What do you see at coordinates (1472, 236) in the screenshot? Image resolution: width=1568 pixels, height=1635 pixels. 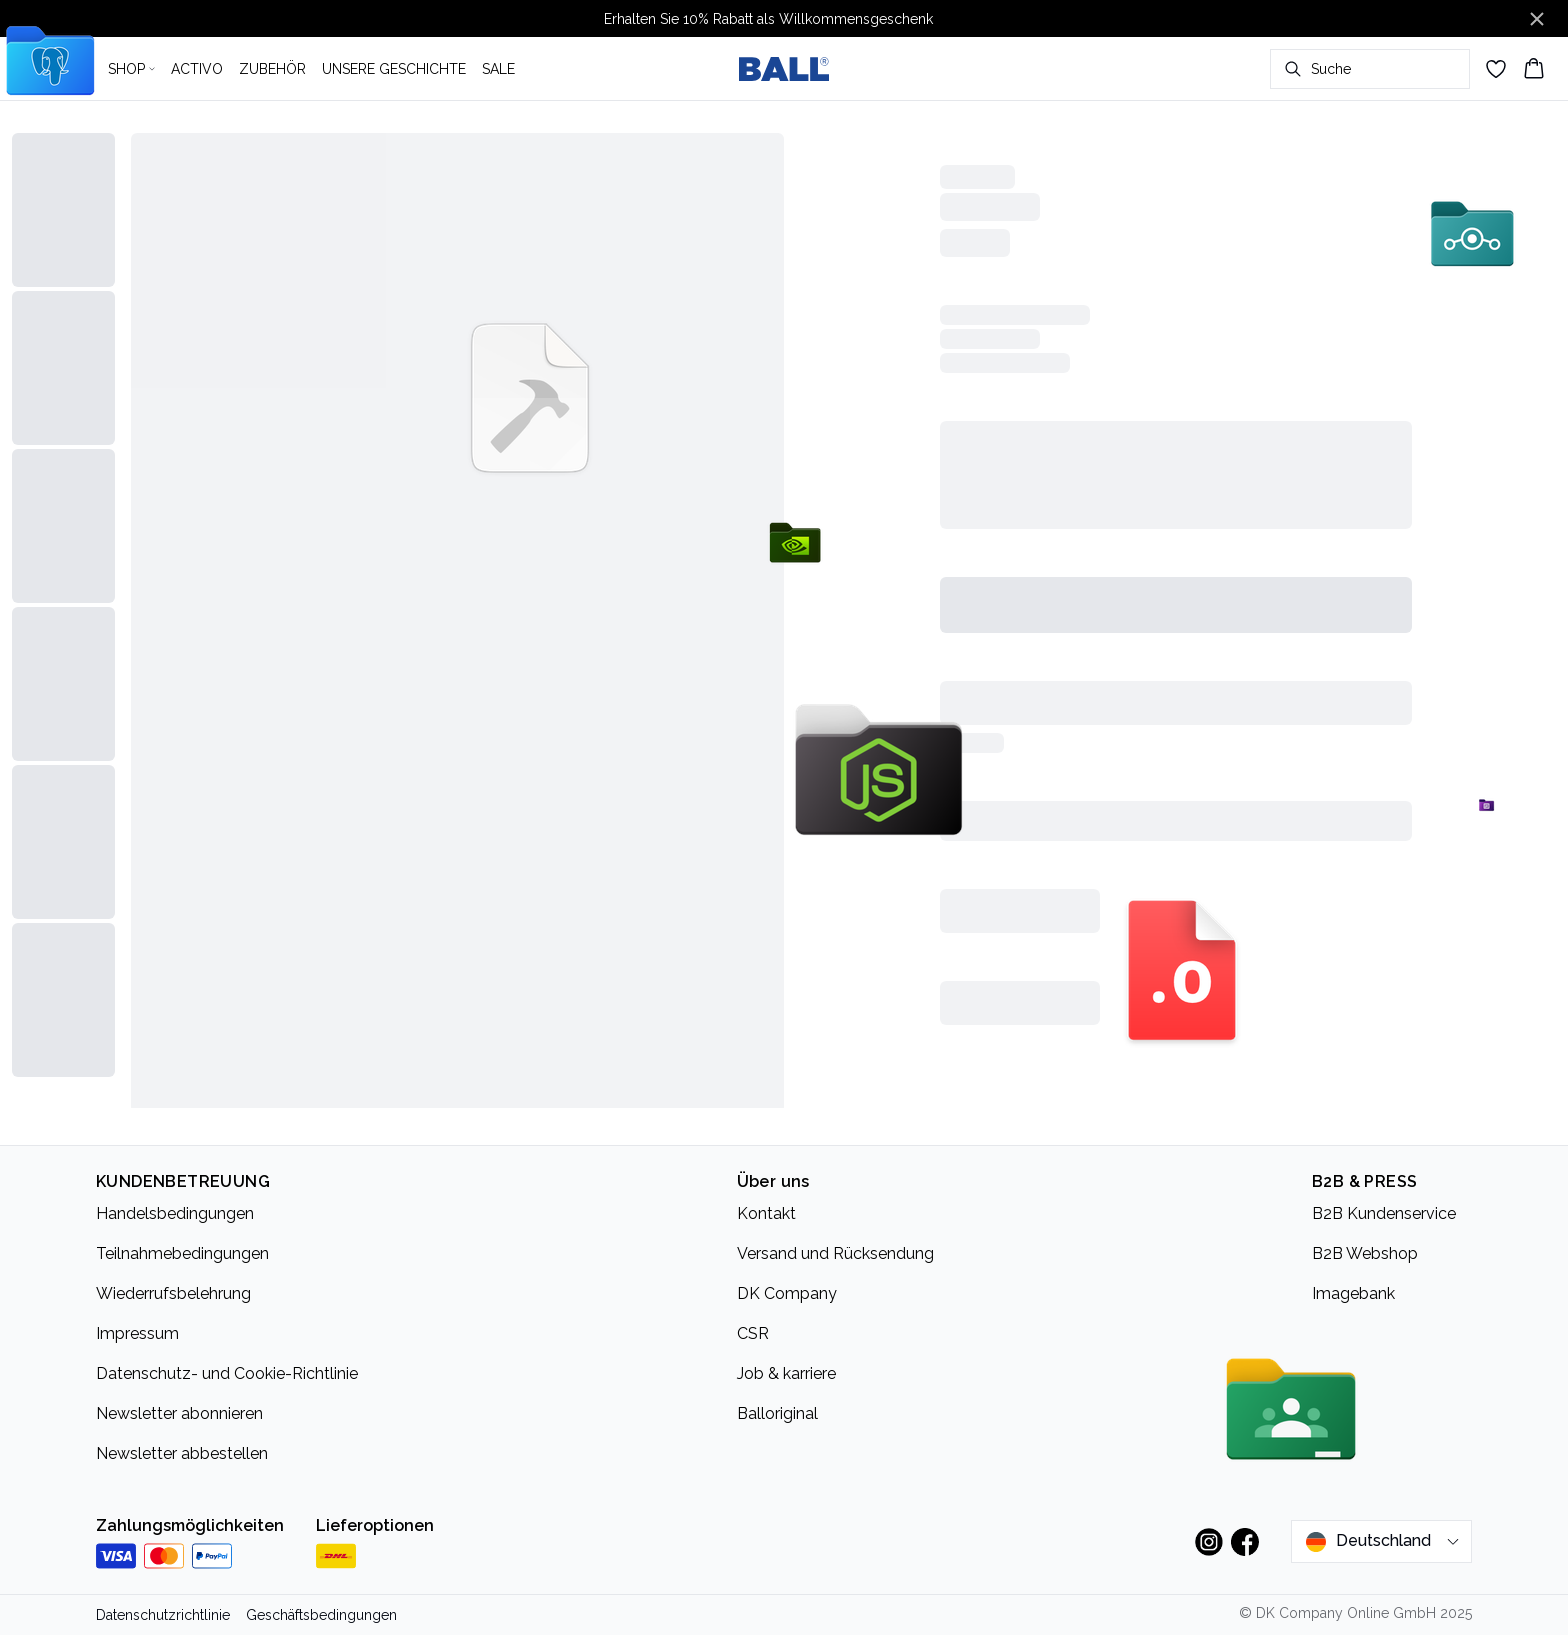 I see `open LineageOS system folder` at bounding box center [1472, 236].